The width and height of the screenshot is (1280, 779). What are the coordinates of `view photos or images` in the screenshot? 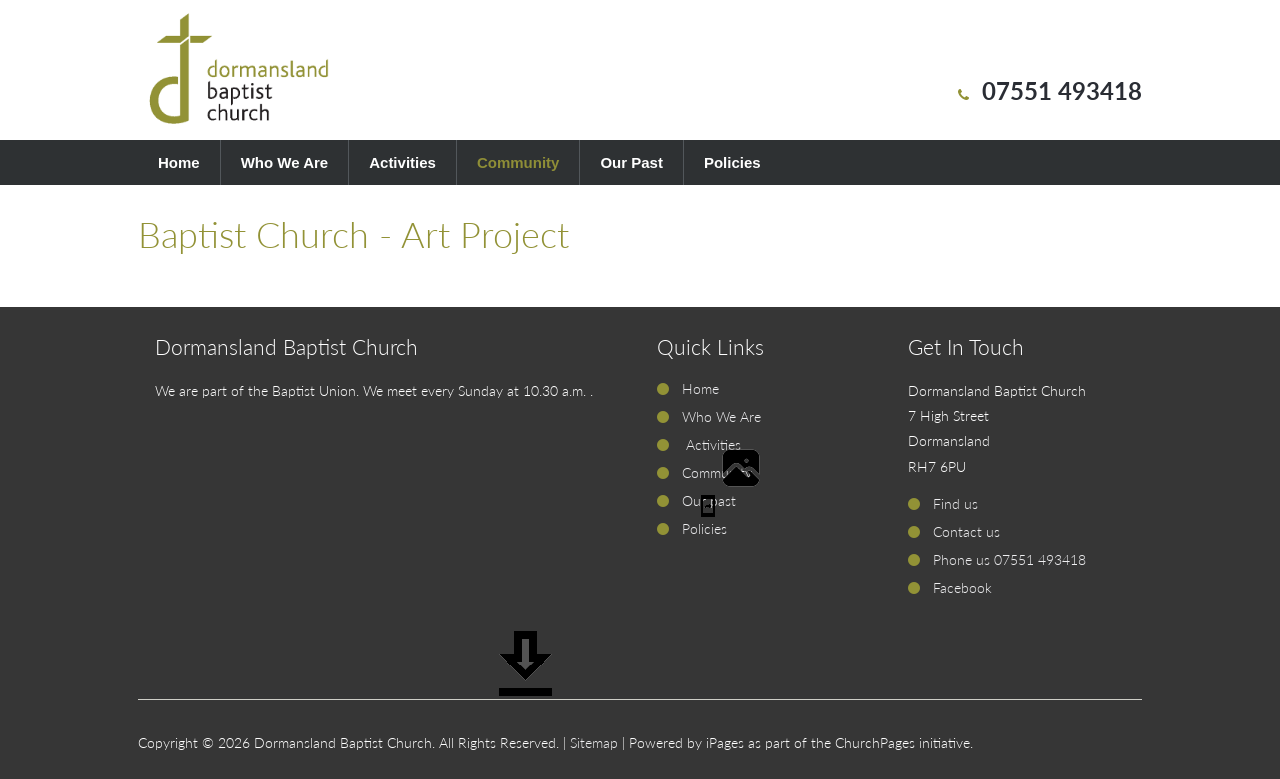 It's located at (741, 468).